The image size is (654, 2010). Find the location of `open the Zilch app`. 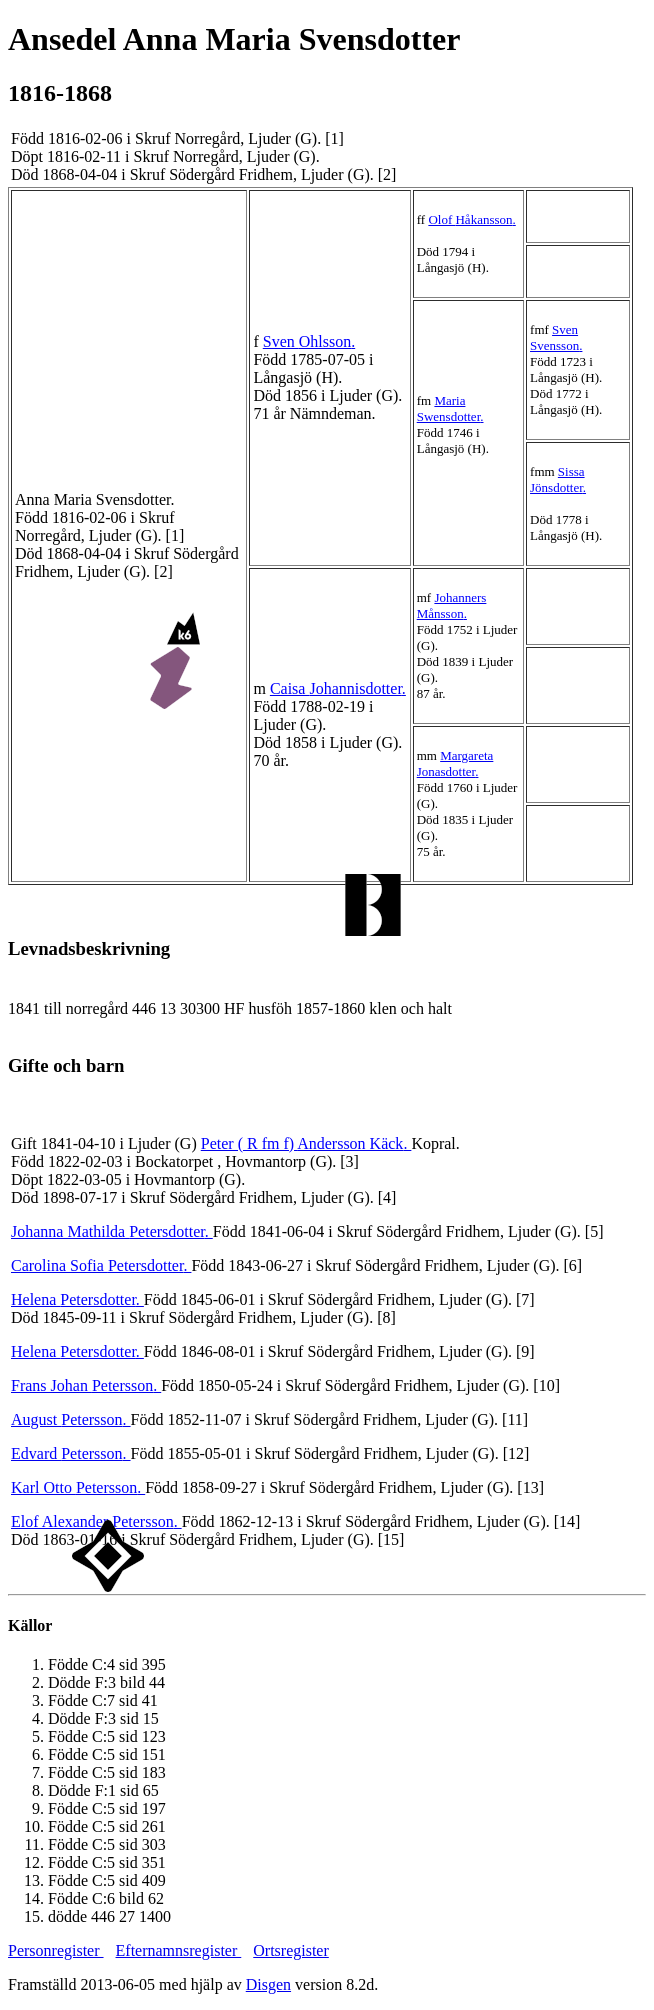

open the Zilch app is located at coordinates (171, 678).